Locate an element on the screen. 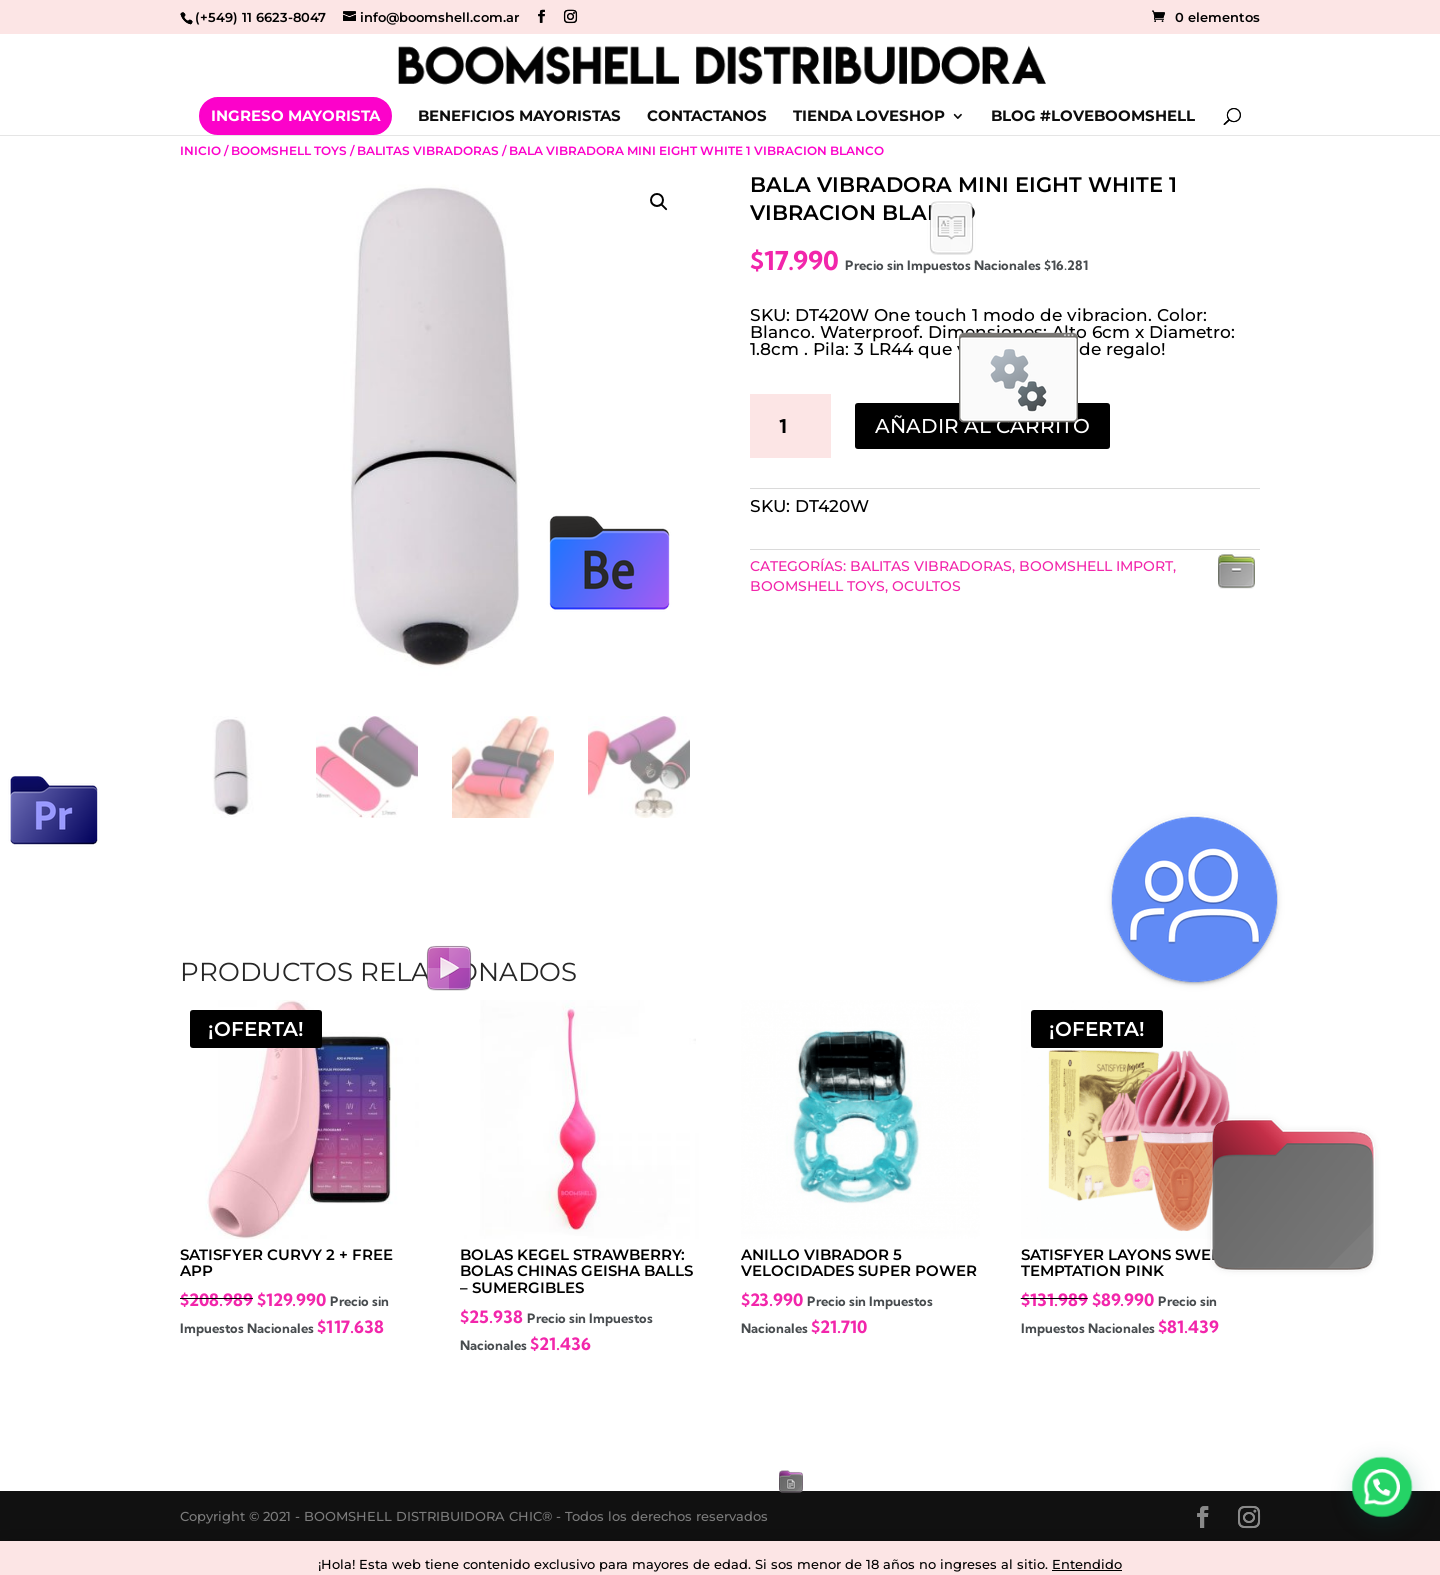  open folder containing adobe premiere project files is located at coordinates (53, 812).